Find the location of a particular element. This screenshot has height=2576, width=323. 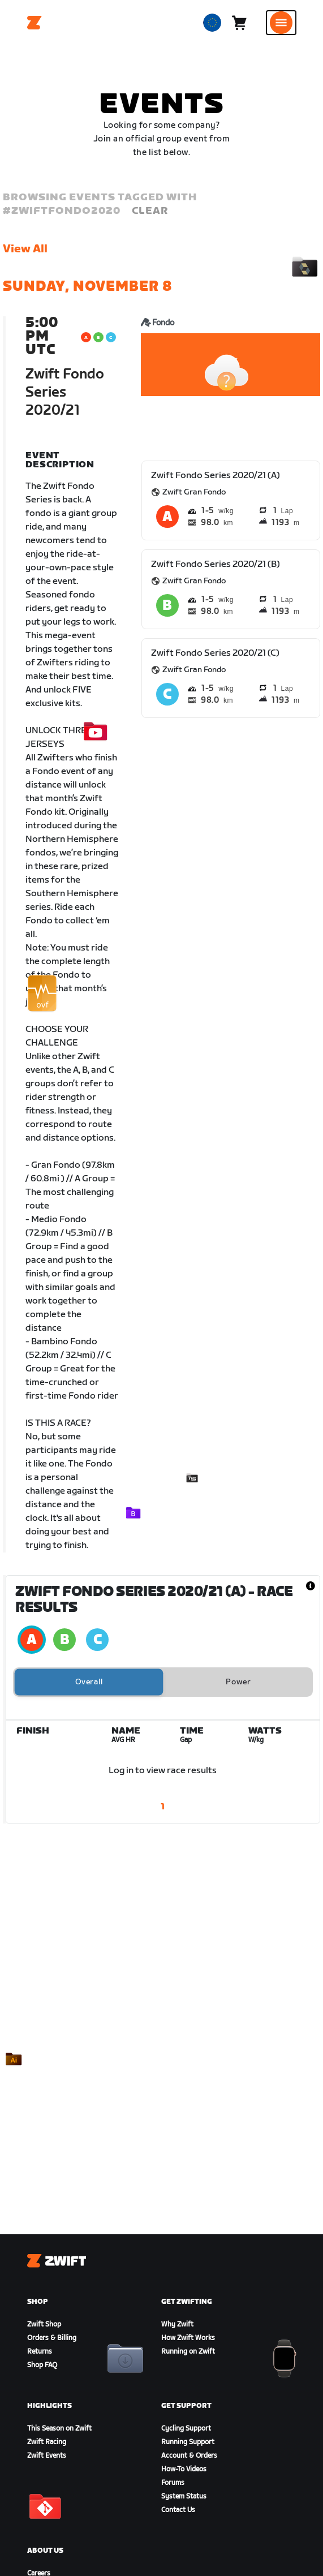

folder containing bootstrap framework files is located at coordinates (133, 1513).